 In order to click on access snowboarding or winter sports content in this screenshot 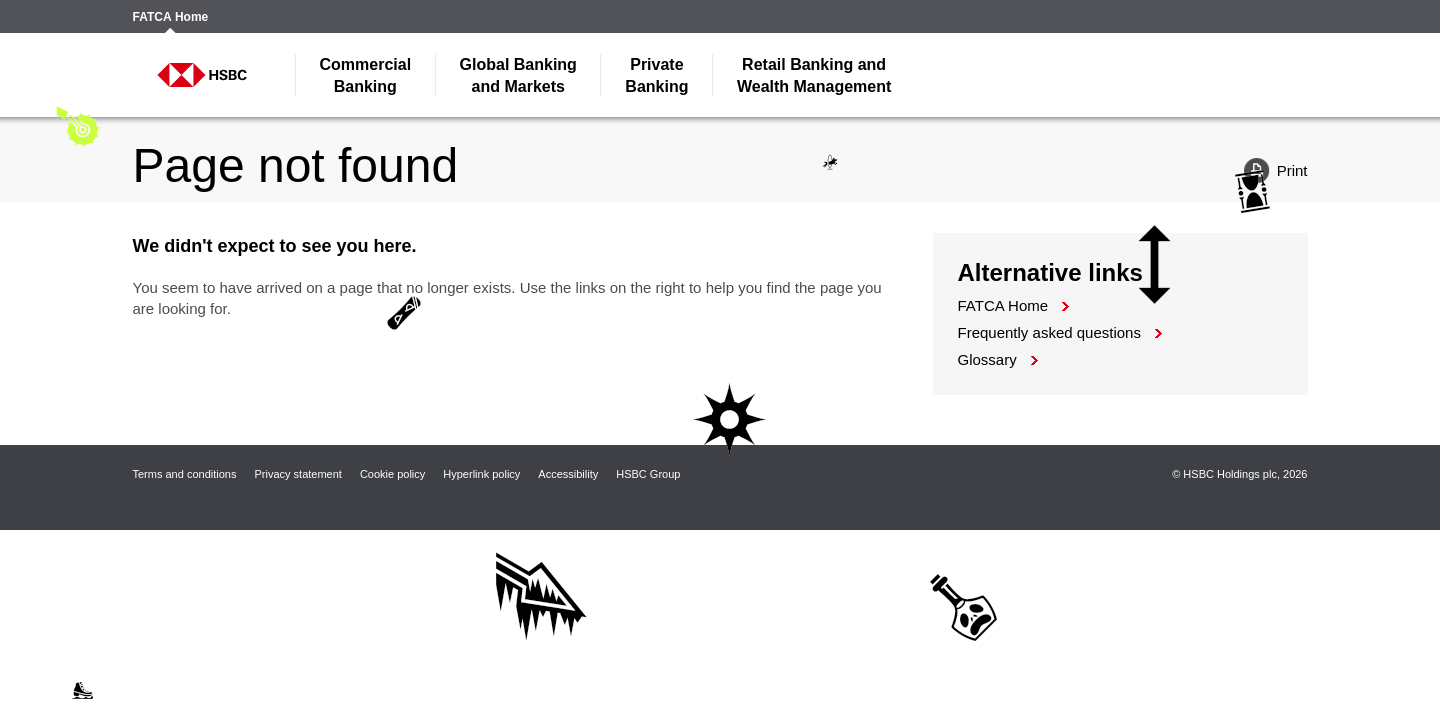, I will do `click(404, 313)`.